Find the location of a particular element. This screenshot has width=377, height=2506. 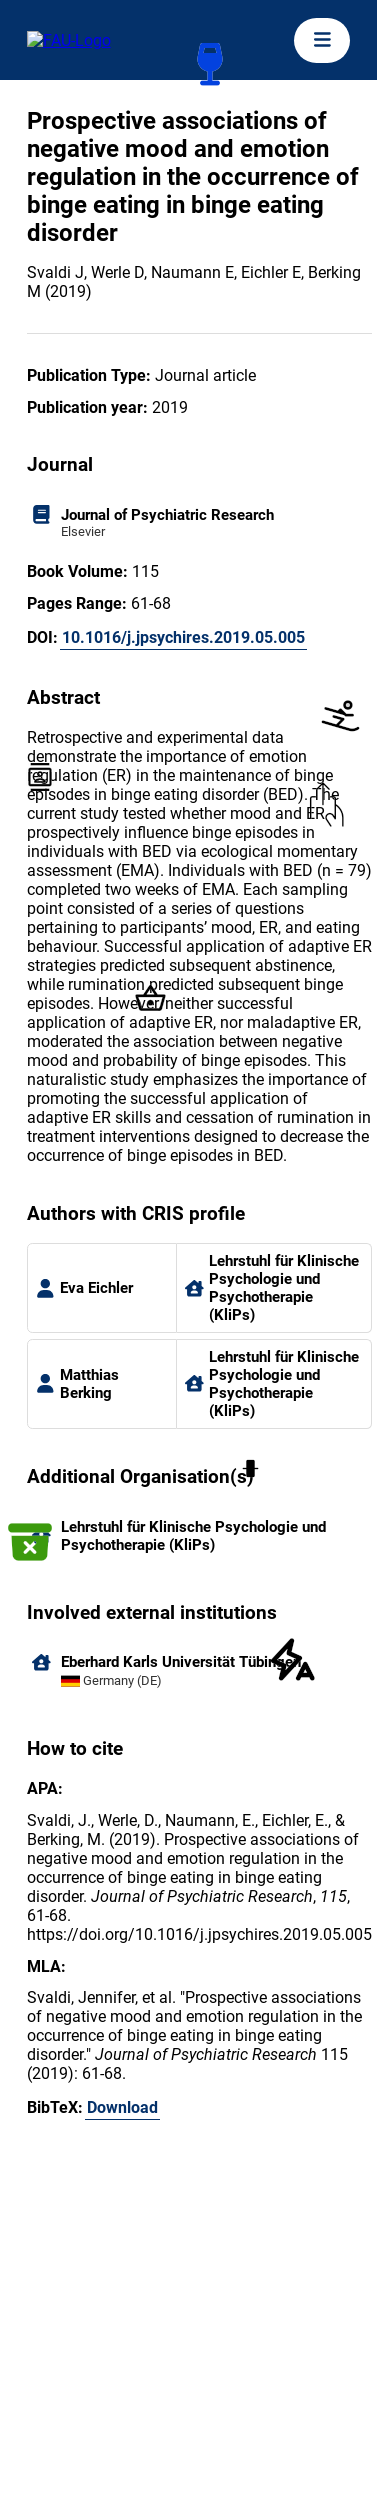

view your contacts list is located at coordinates (40, 777).